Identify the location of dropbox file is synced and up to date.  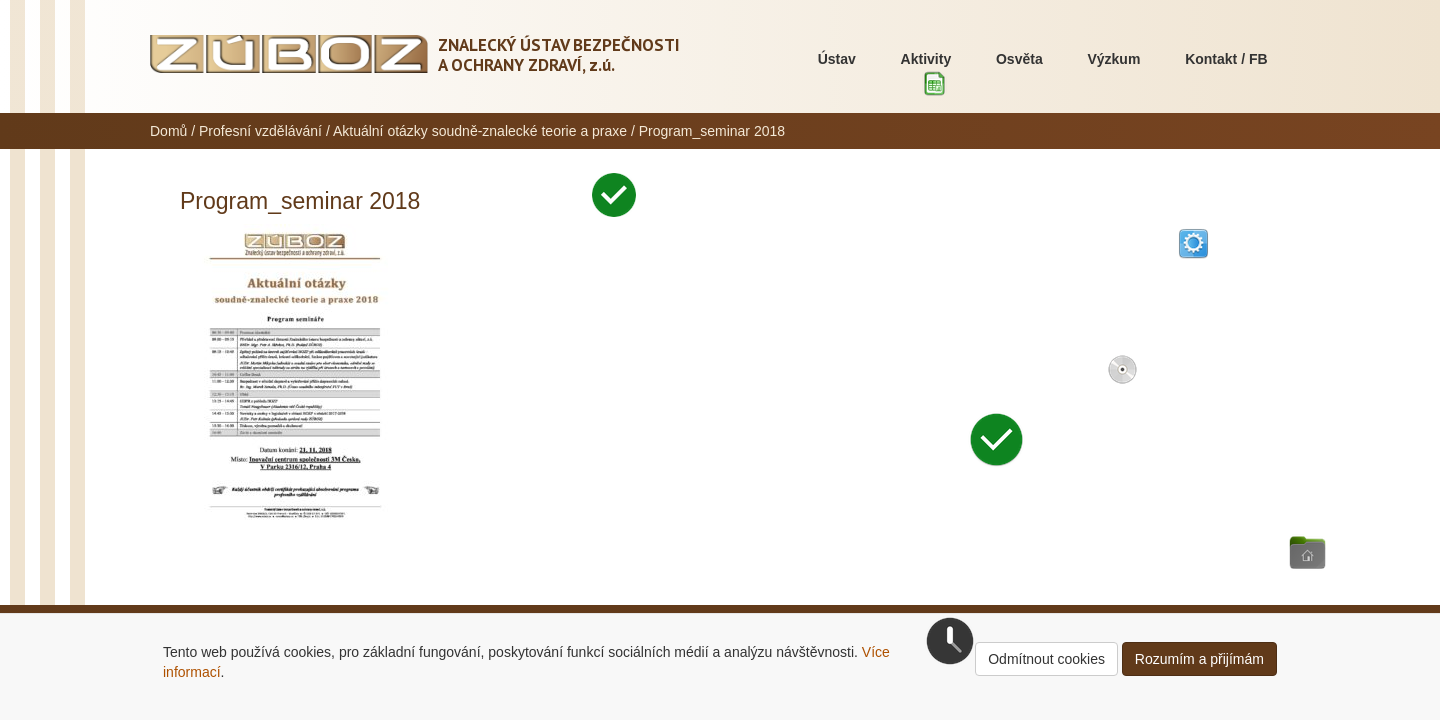
(996, 439).